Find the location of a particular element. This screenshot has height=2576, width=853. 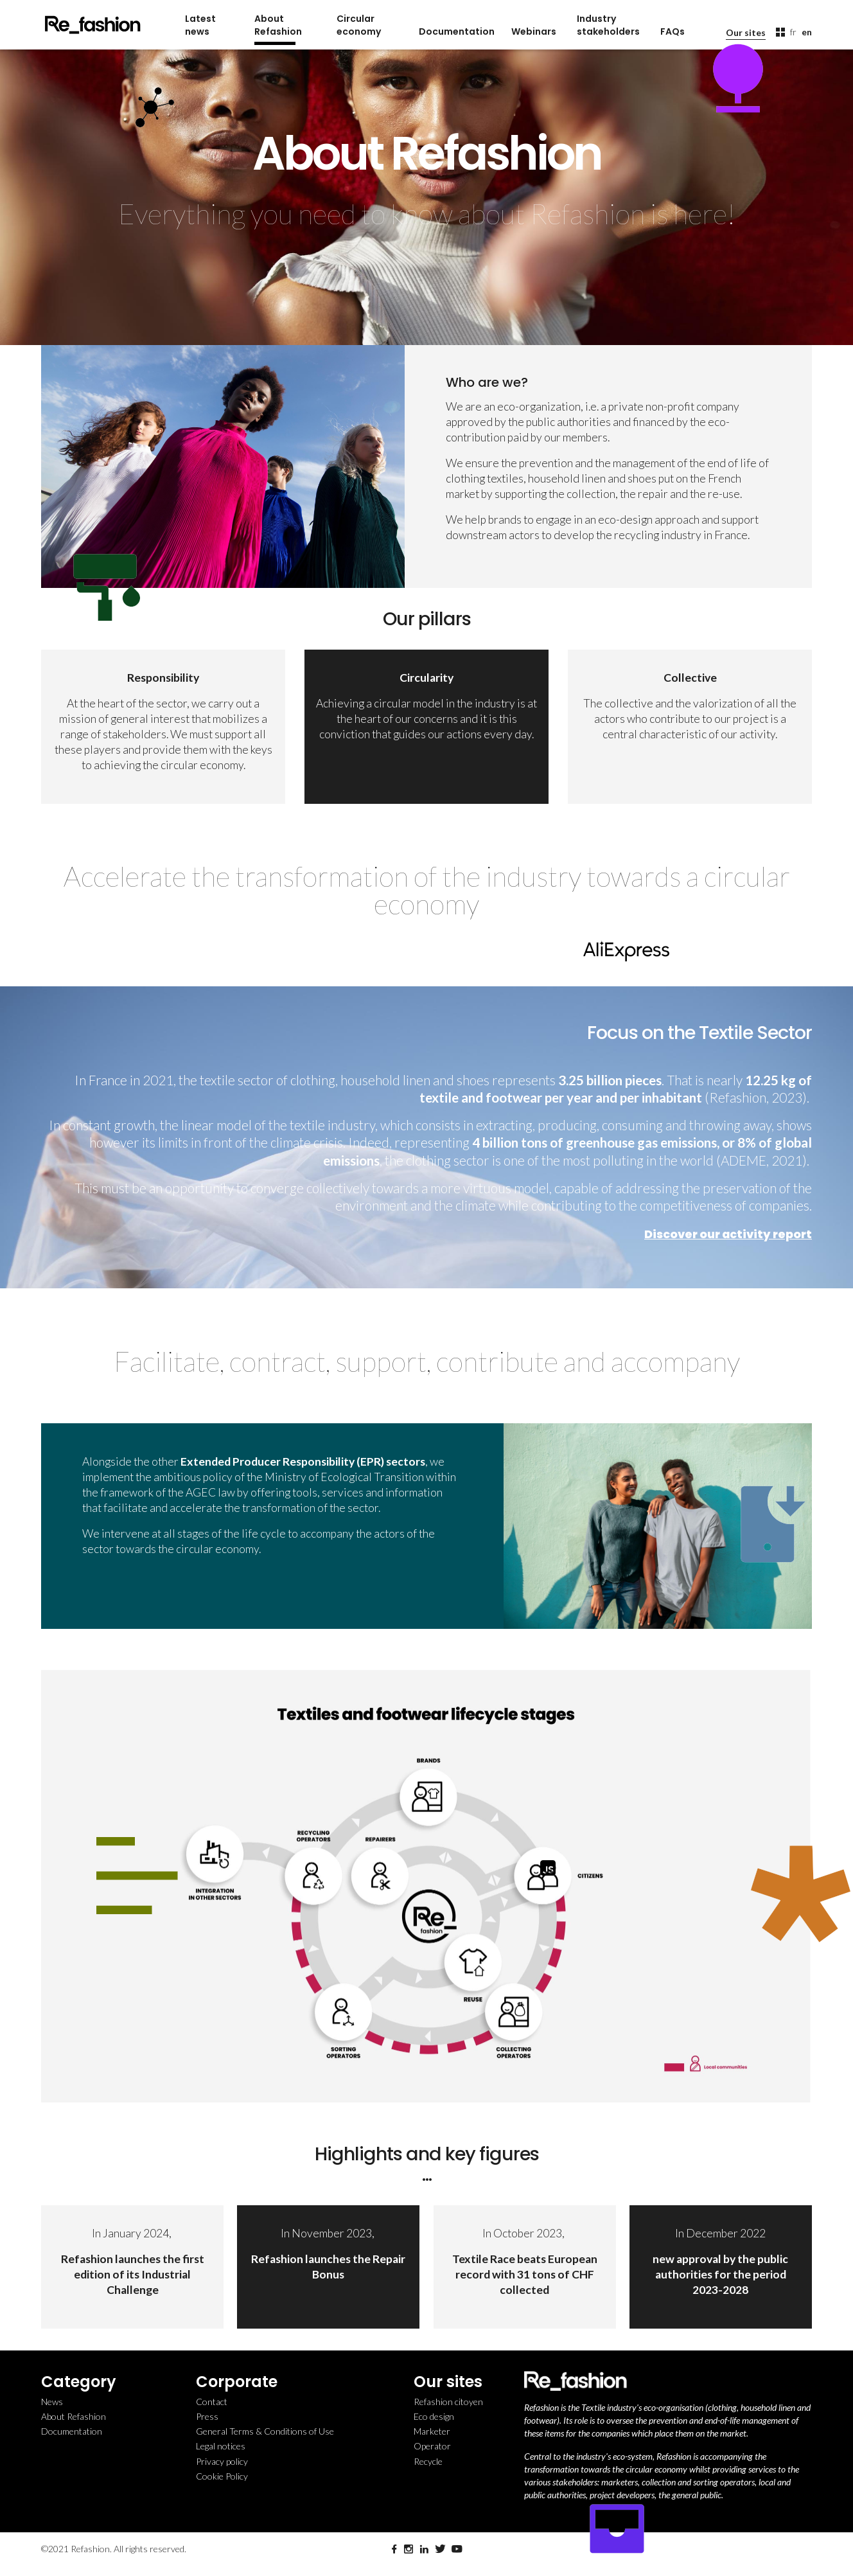

diaspora social network logo is located at coordinates (800, 1894).